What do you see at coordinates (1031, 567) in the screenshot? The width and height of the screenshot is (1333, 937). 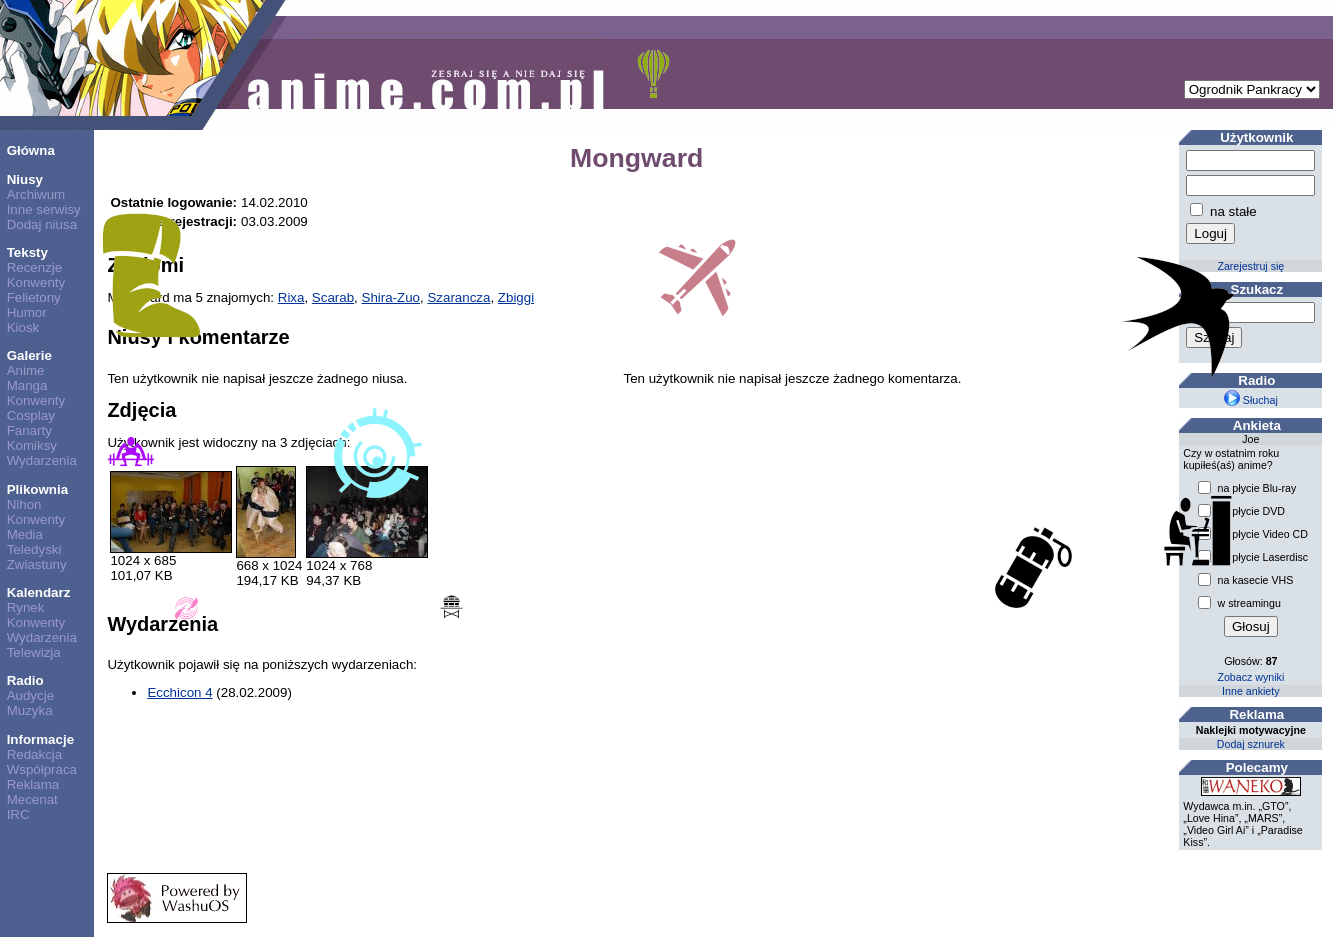 I see `select flash grenade weapon or equipment` at bounding box center [1031, 567].